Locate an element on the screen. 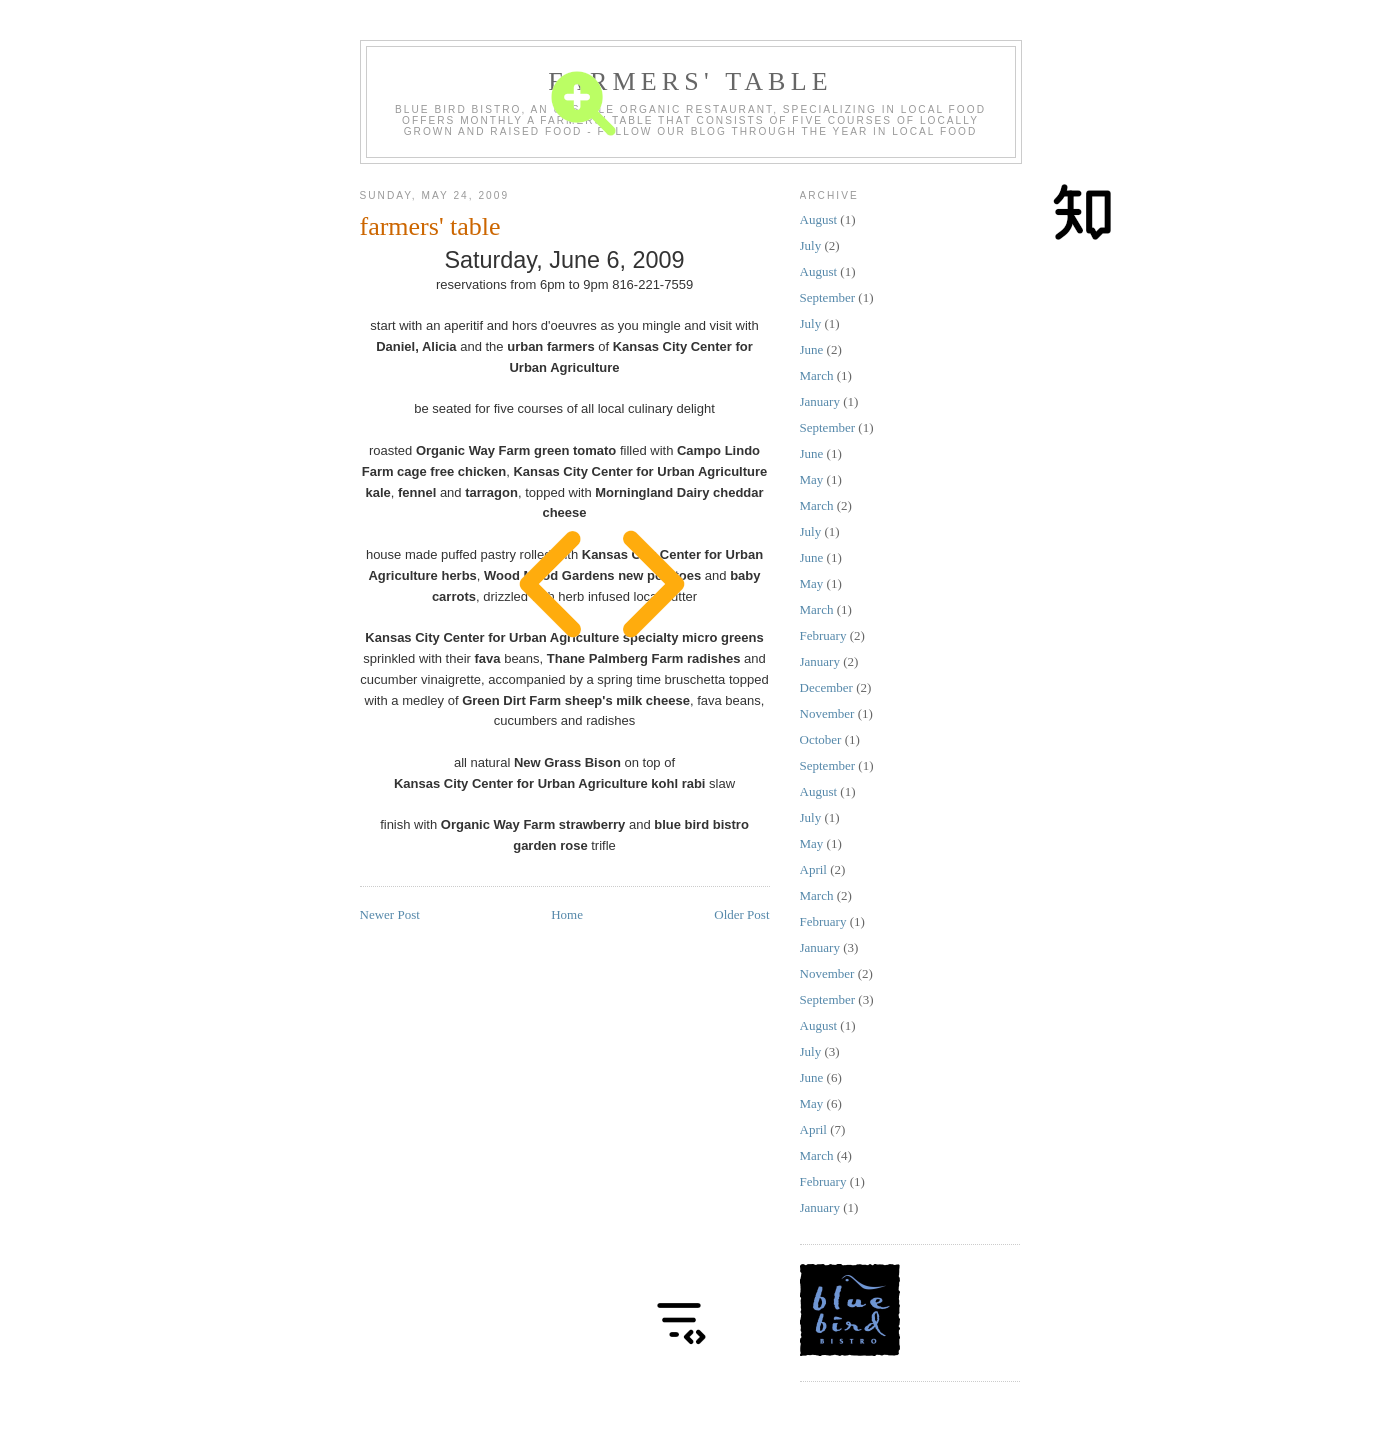  filter results by code or script is located at coordinates (679, 1320).